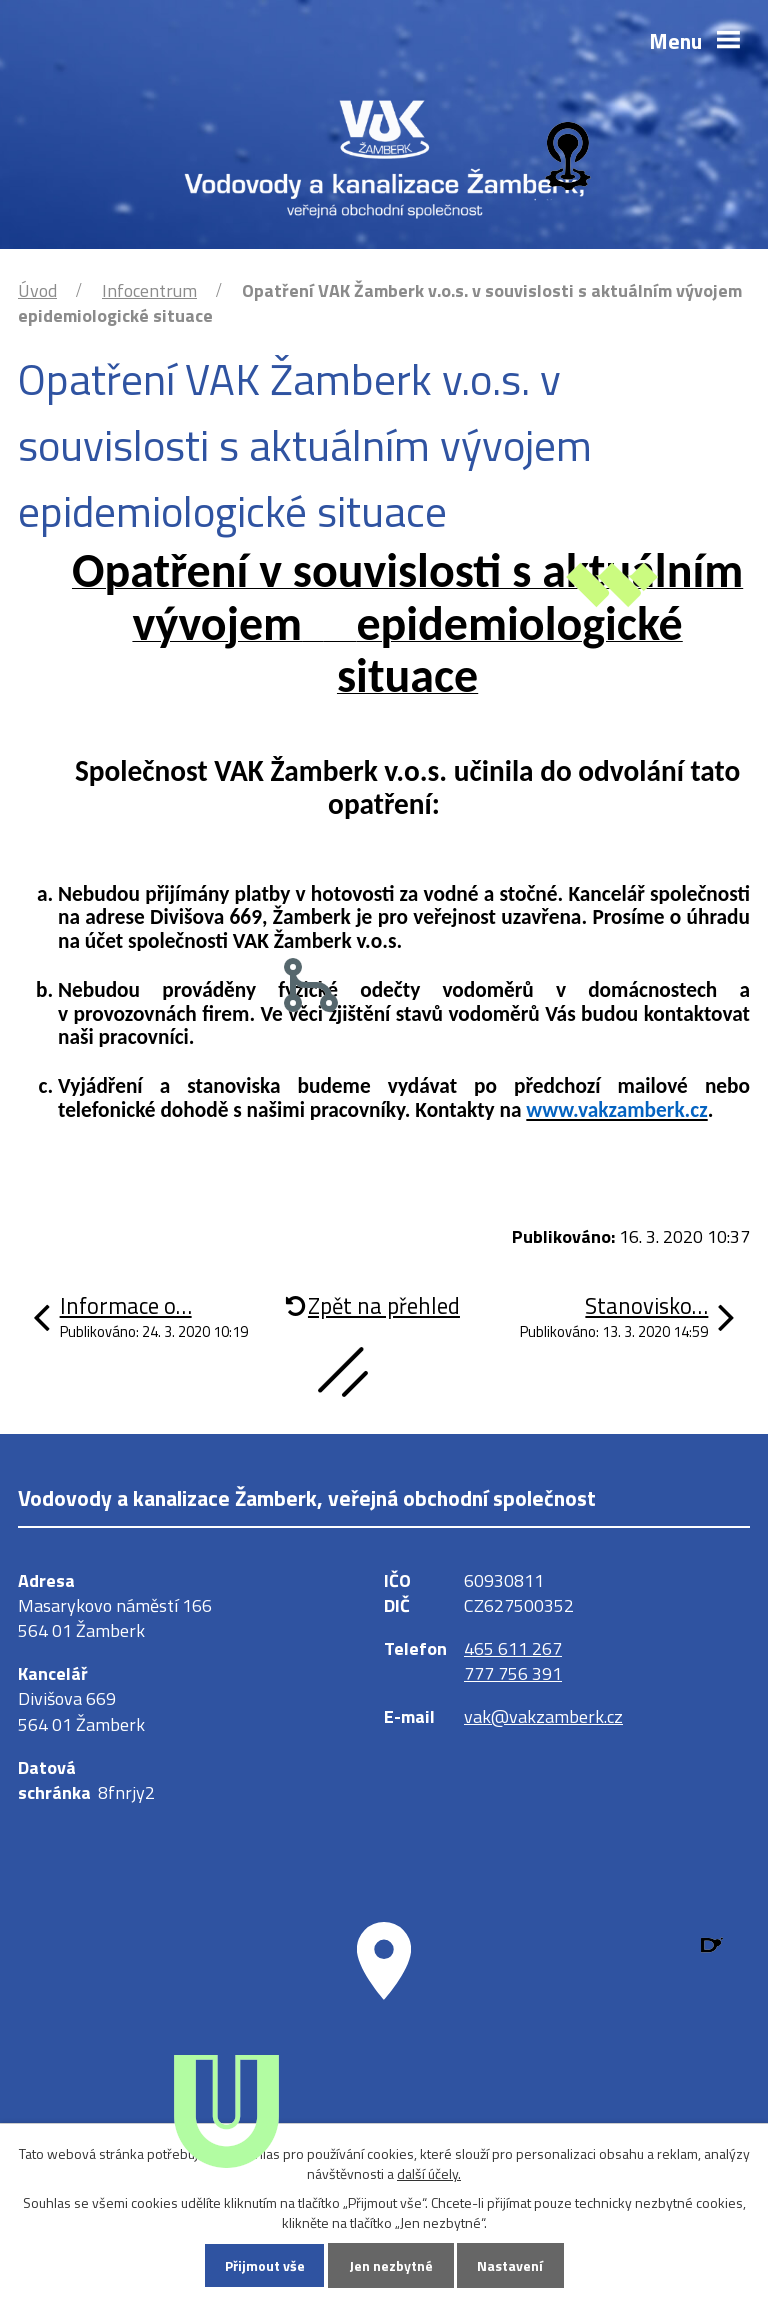 Image resolution: width=768 pixels, height=2298 pixels. Describe the element at coordinates (568, 156) in the screenshot. I see `Cloud Foundry platform logo` at that location.